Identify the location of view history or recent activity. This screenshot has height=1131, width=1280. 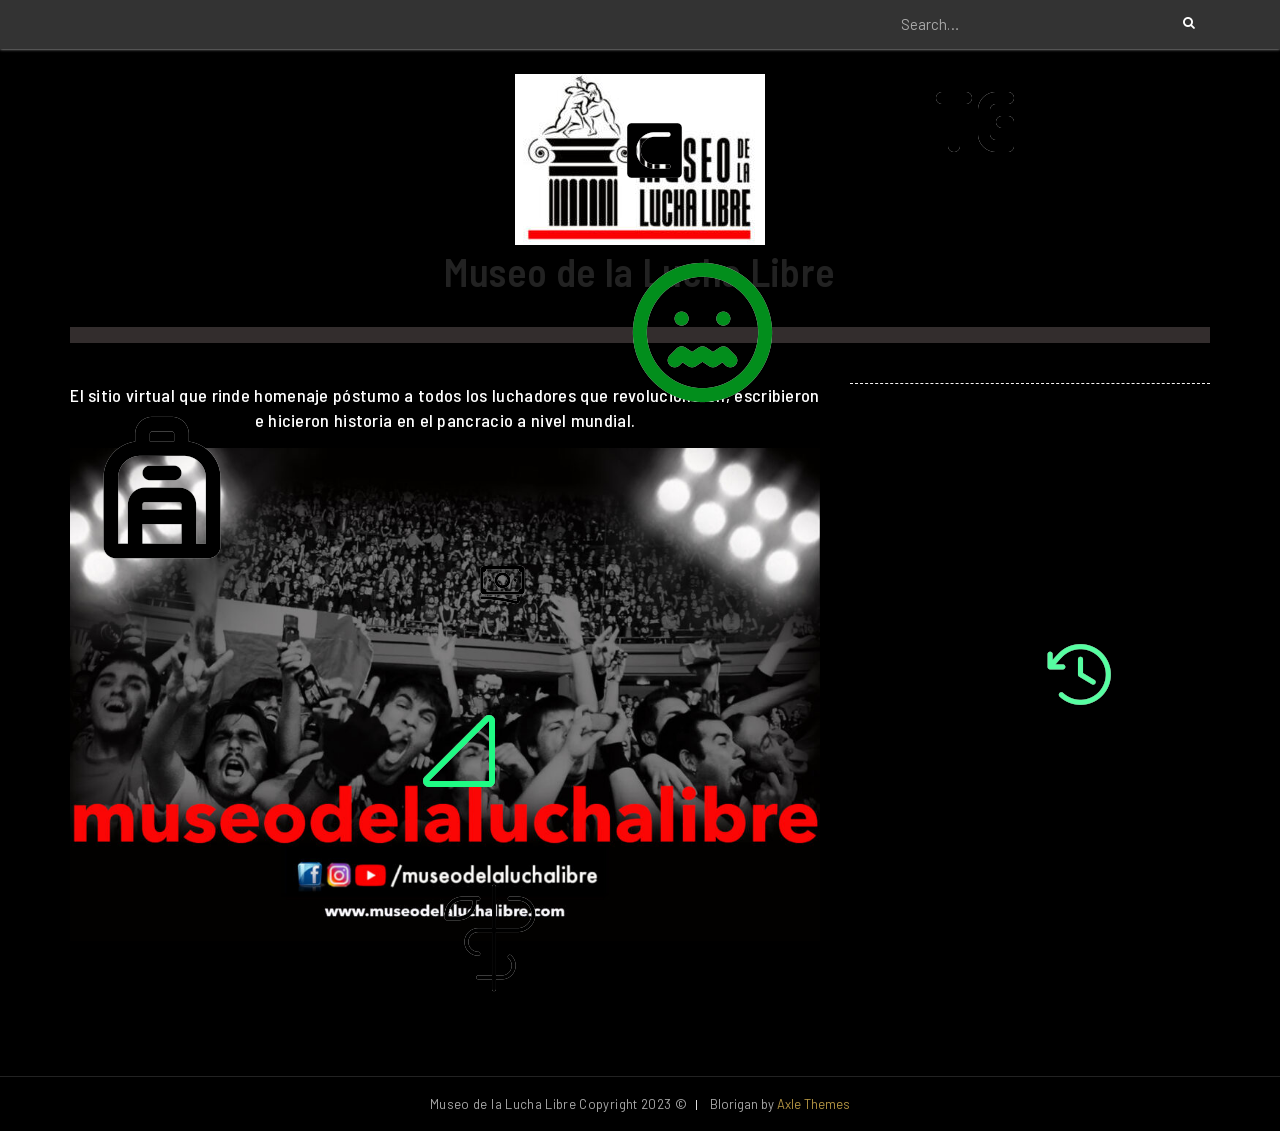
(1080, 674).